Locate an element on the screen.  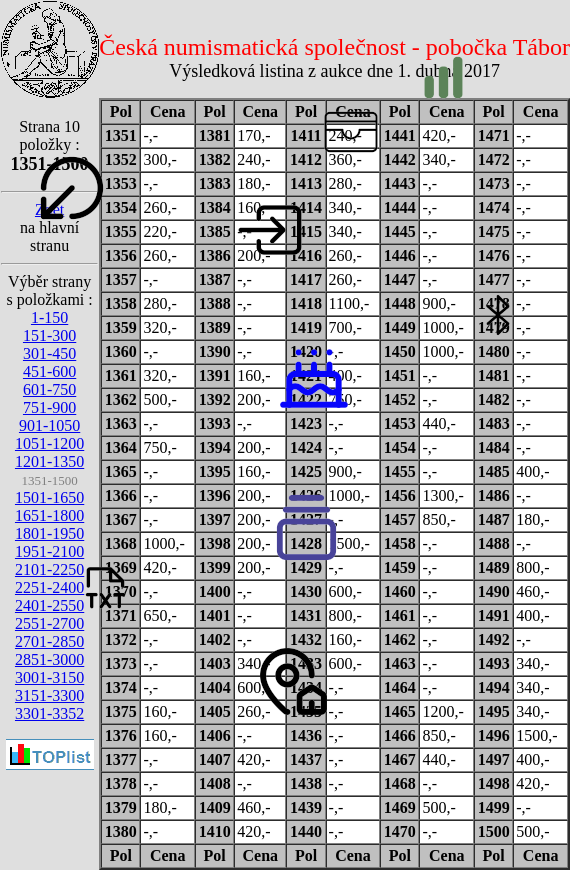
export or download content to the bottom-left is located at coordinates (72, 188).